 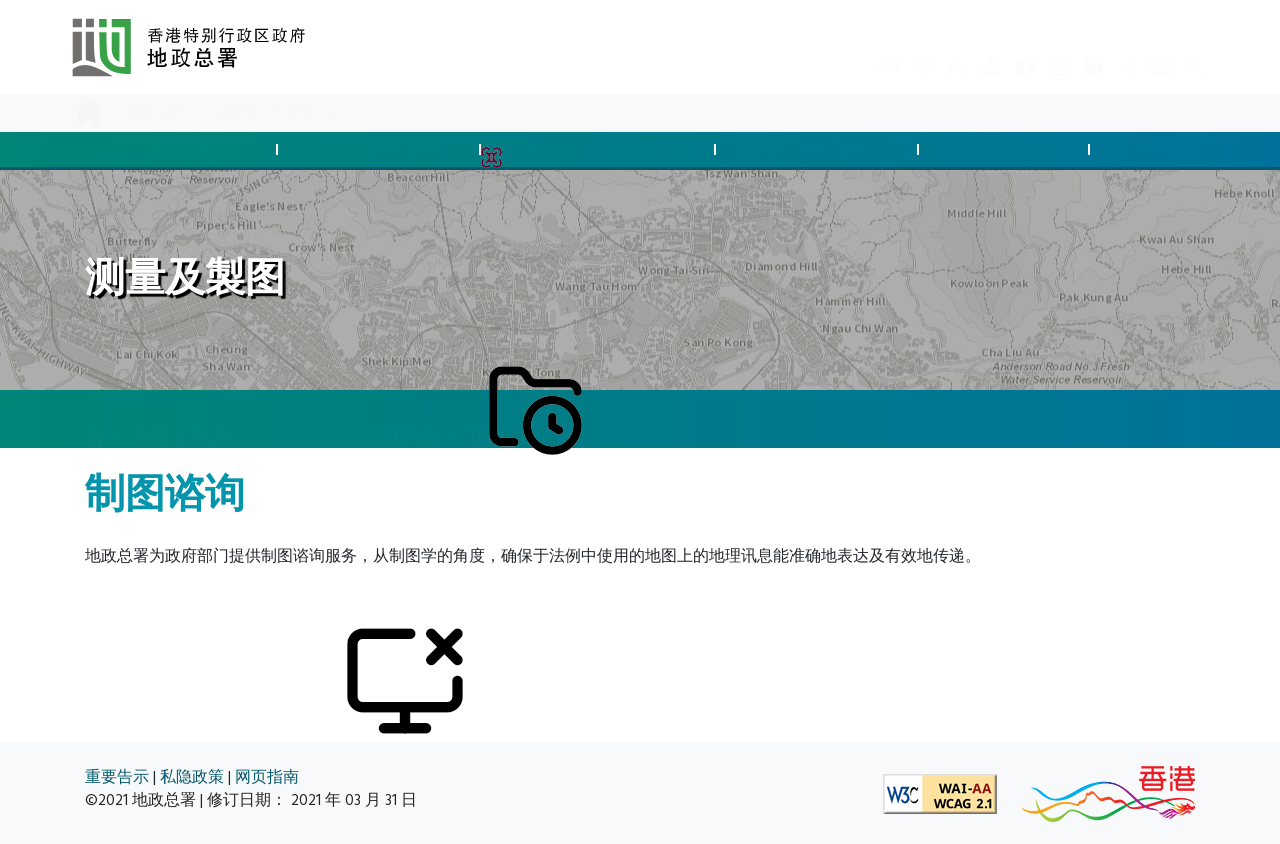 What do you see at coordinates (405, 681) in the screenshot?
I see `stop sharing your screen` at bounding box center [405, 681].